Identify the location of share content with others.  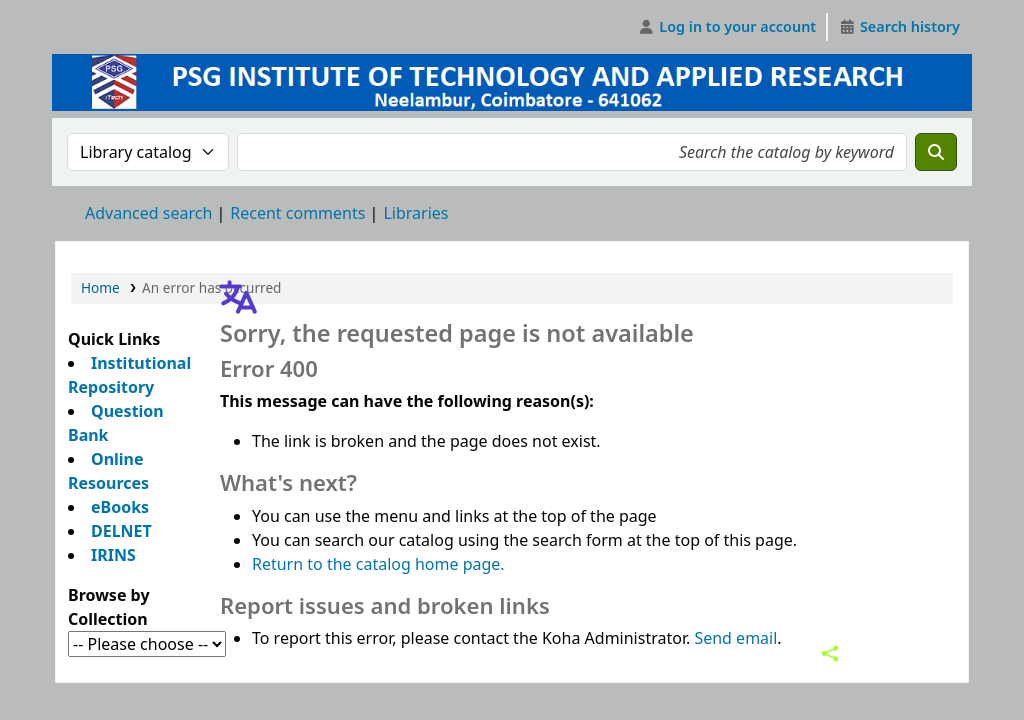
(830, 653).